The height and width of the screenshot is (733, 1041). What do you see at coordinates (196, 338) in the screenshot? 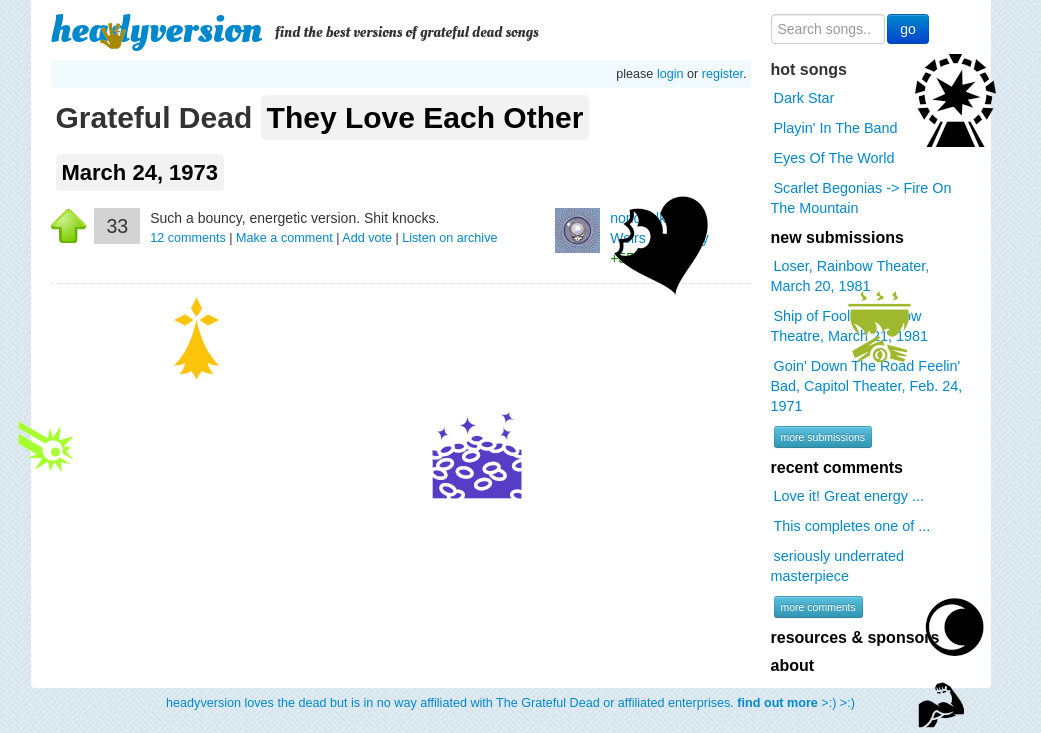
I see `heraldic ermine symbol used in coat of arms or crest designs` at bounding box center [196, 338].